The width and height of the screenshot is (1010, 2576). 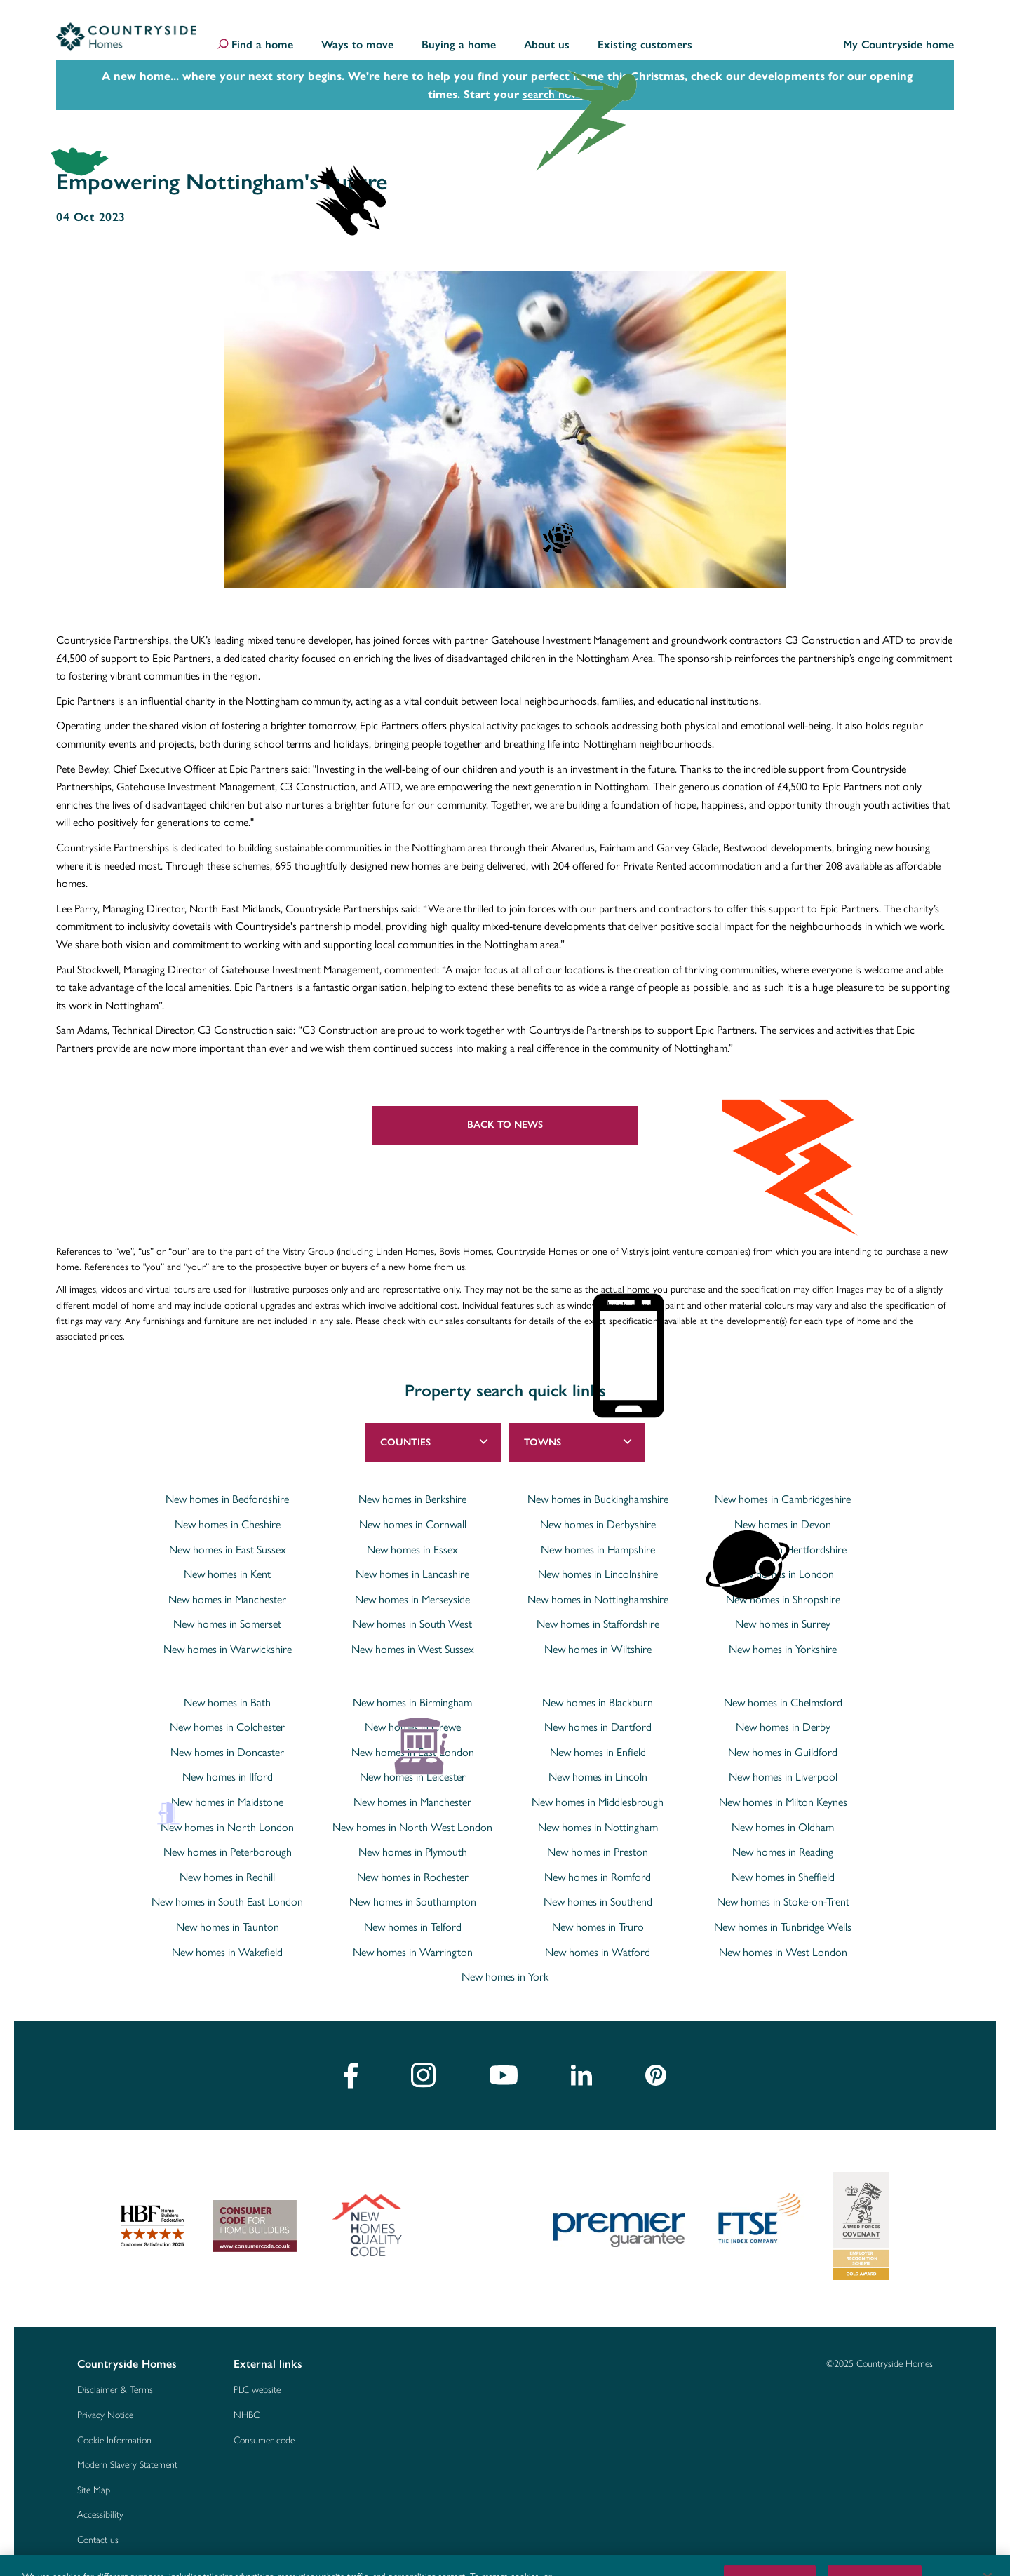 I want to click on activate sprint or run mode, so click(x=586, y=121).